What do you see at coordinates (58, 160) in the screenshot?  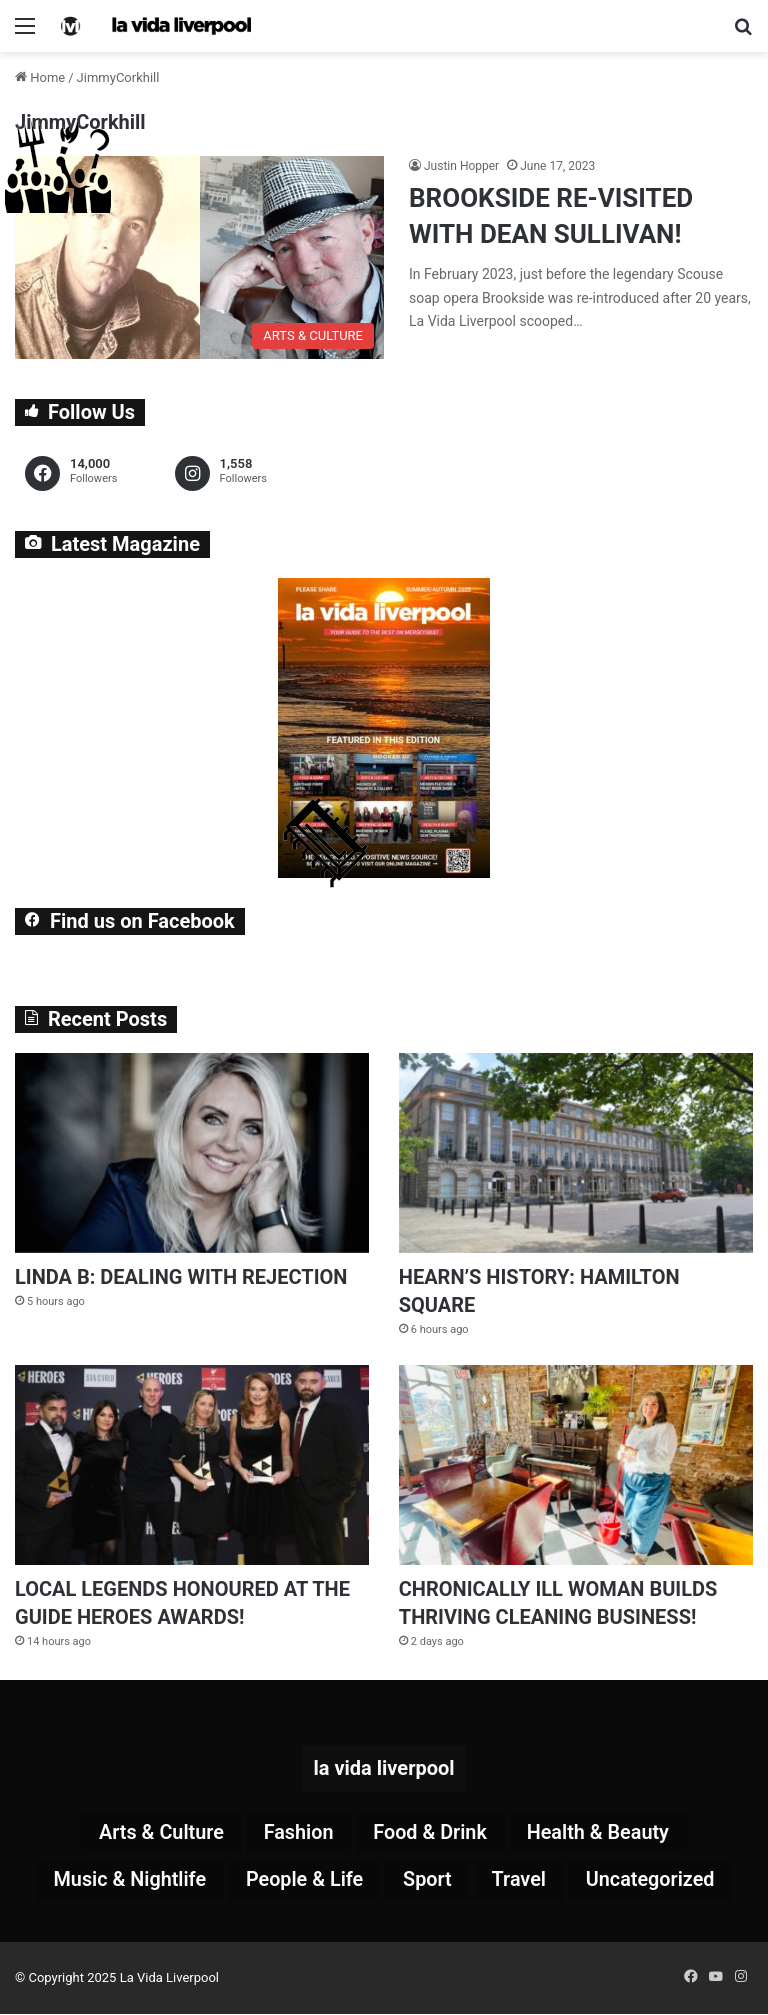 I see `indicates a rebellion or protest event in-game` at bounding box center [58, 160].